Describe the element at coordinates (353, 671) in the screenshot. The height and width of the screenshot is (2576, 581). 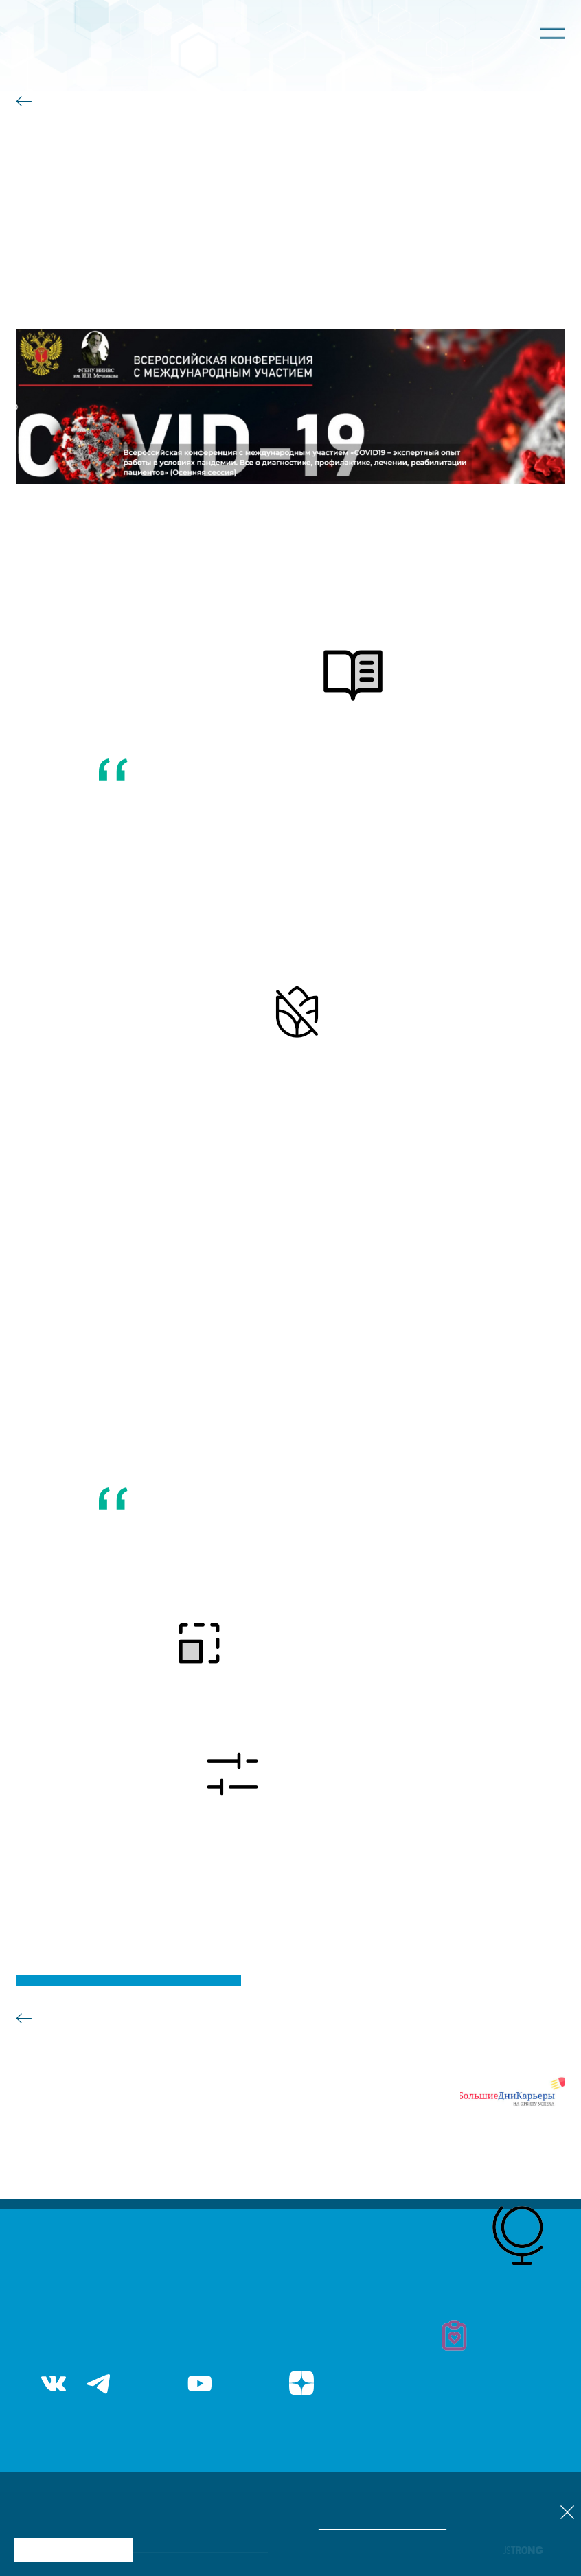
I see `open reading mode or e-reader` at that location.